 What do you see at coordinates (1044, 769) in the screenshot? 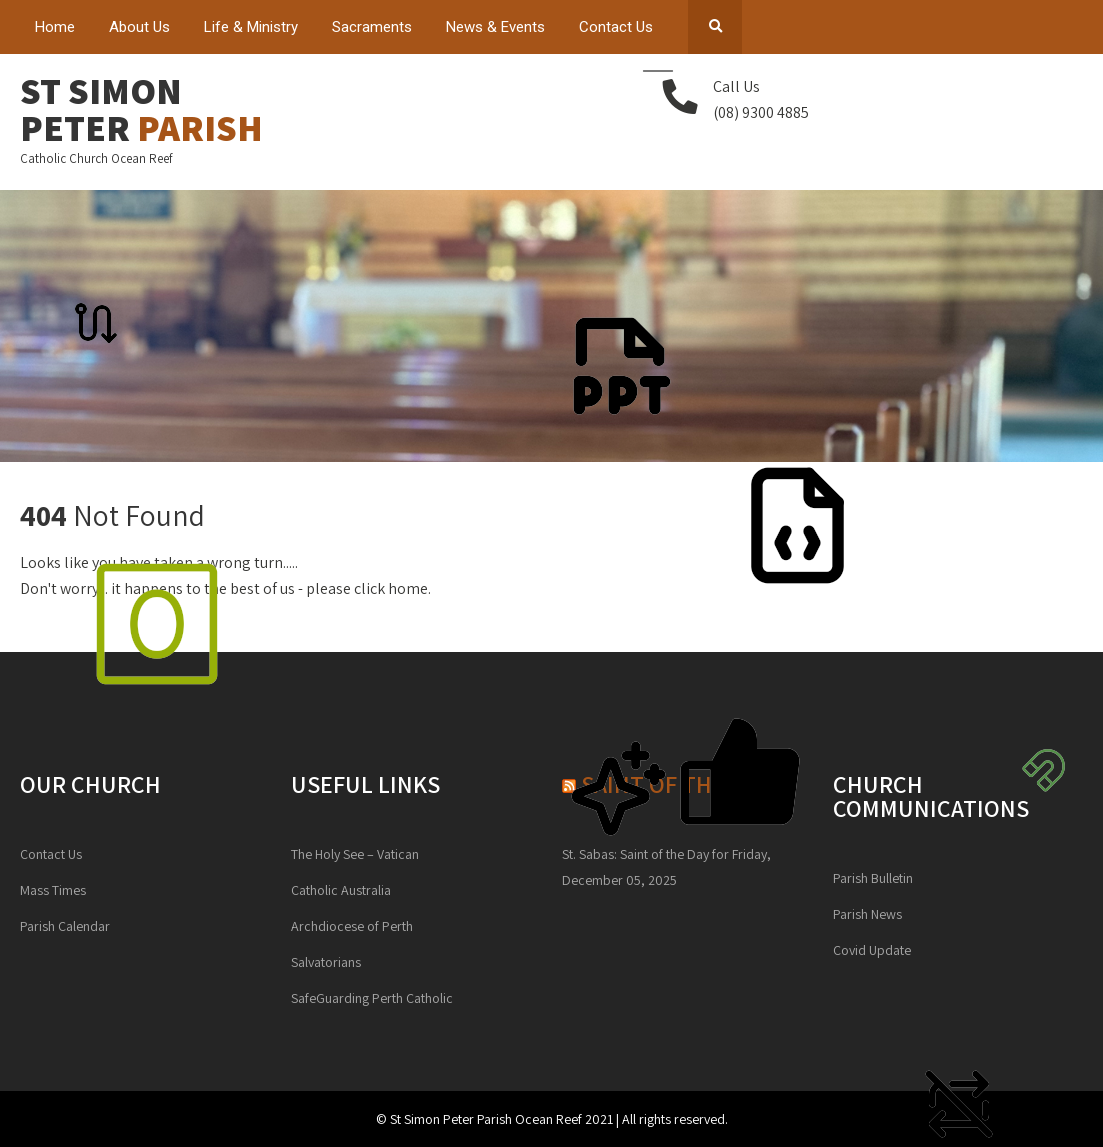
I see `activate magnetic snap or alignment tool` at bounding box center [1044, 769].